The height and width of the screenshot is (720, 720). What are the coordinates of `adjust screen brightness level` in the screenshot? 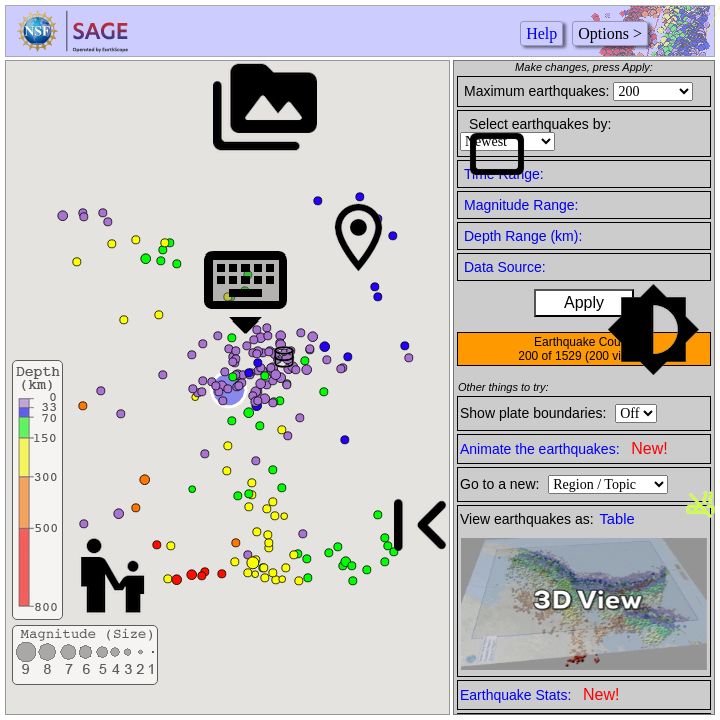 It's located at (653, 329).